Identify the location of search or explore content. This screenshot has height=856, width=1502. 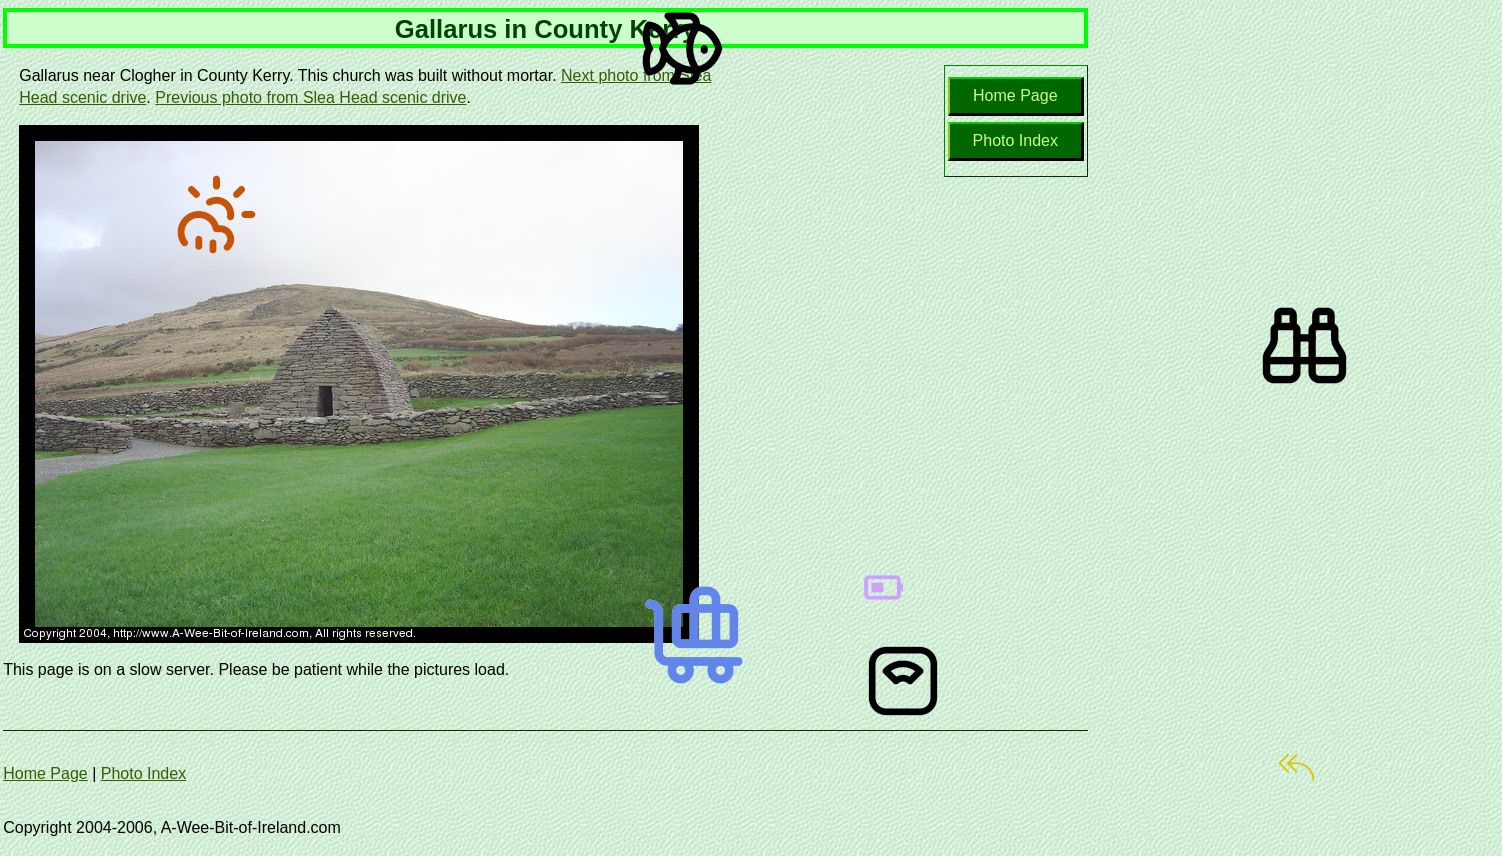
(1304, 345).